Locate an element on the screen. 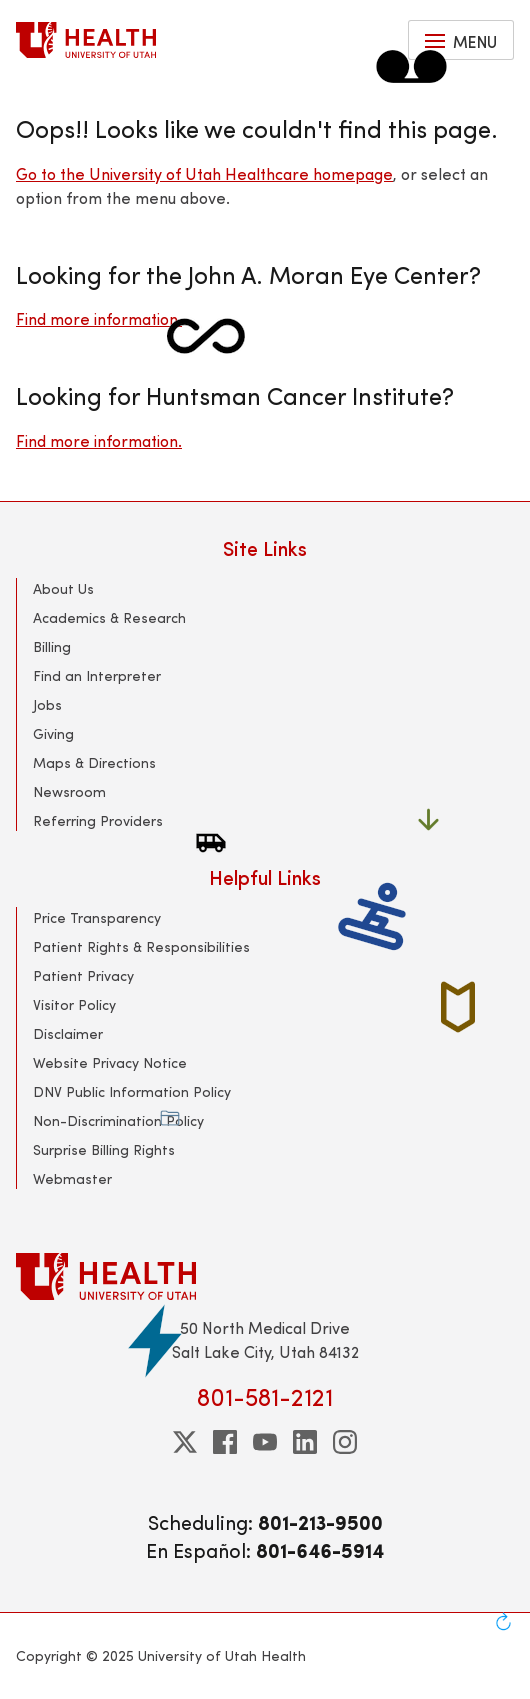 The width and height of the screenshot is (530, 1699). scroll down or view more content is located at coordinates (428, 819).